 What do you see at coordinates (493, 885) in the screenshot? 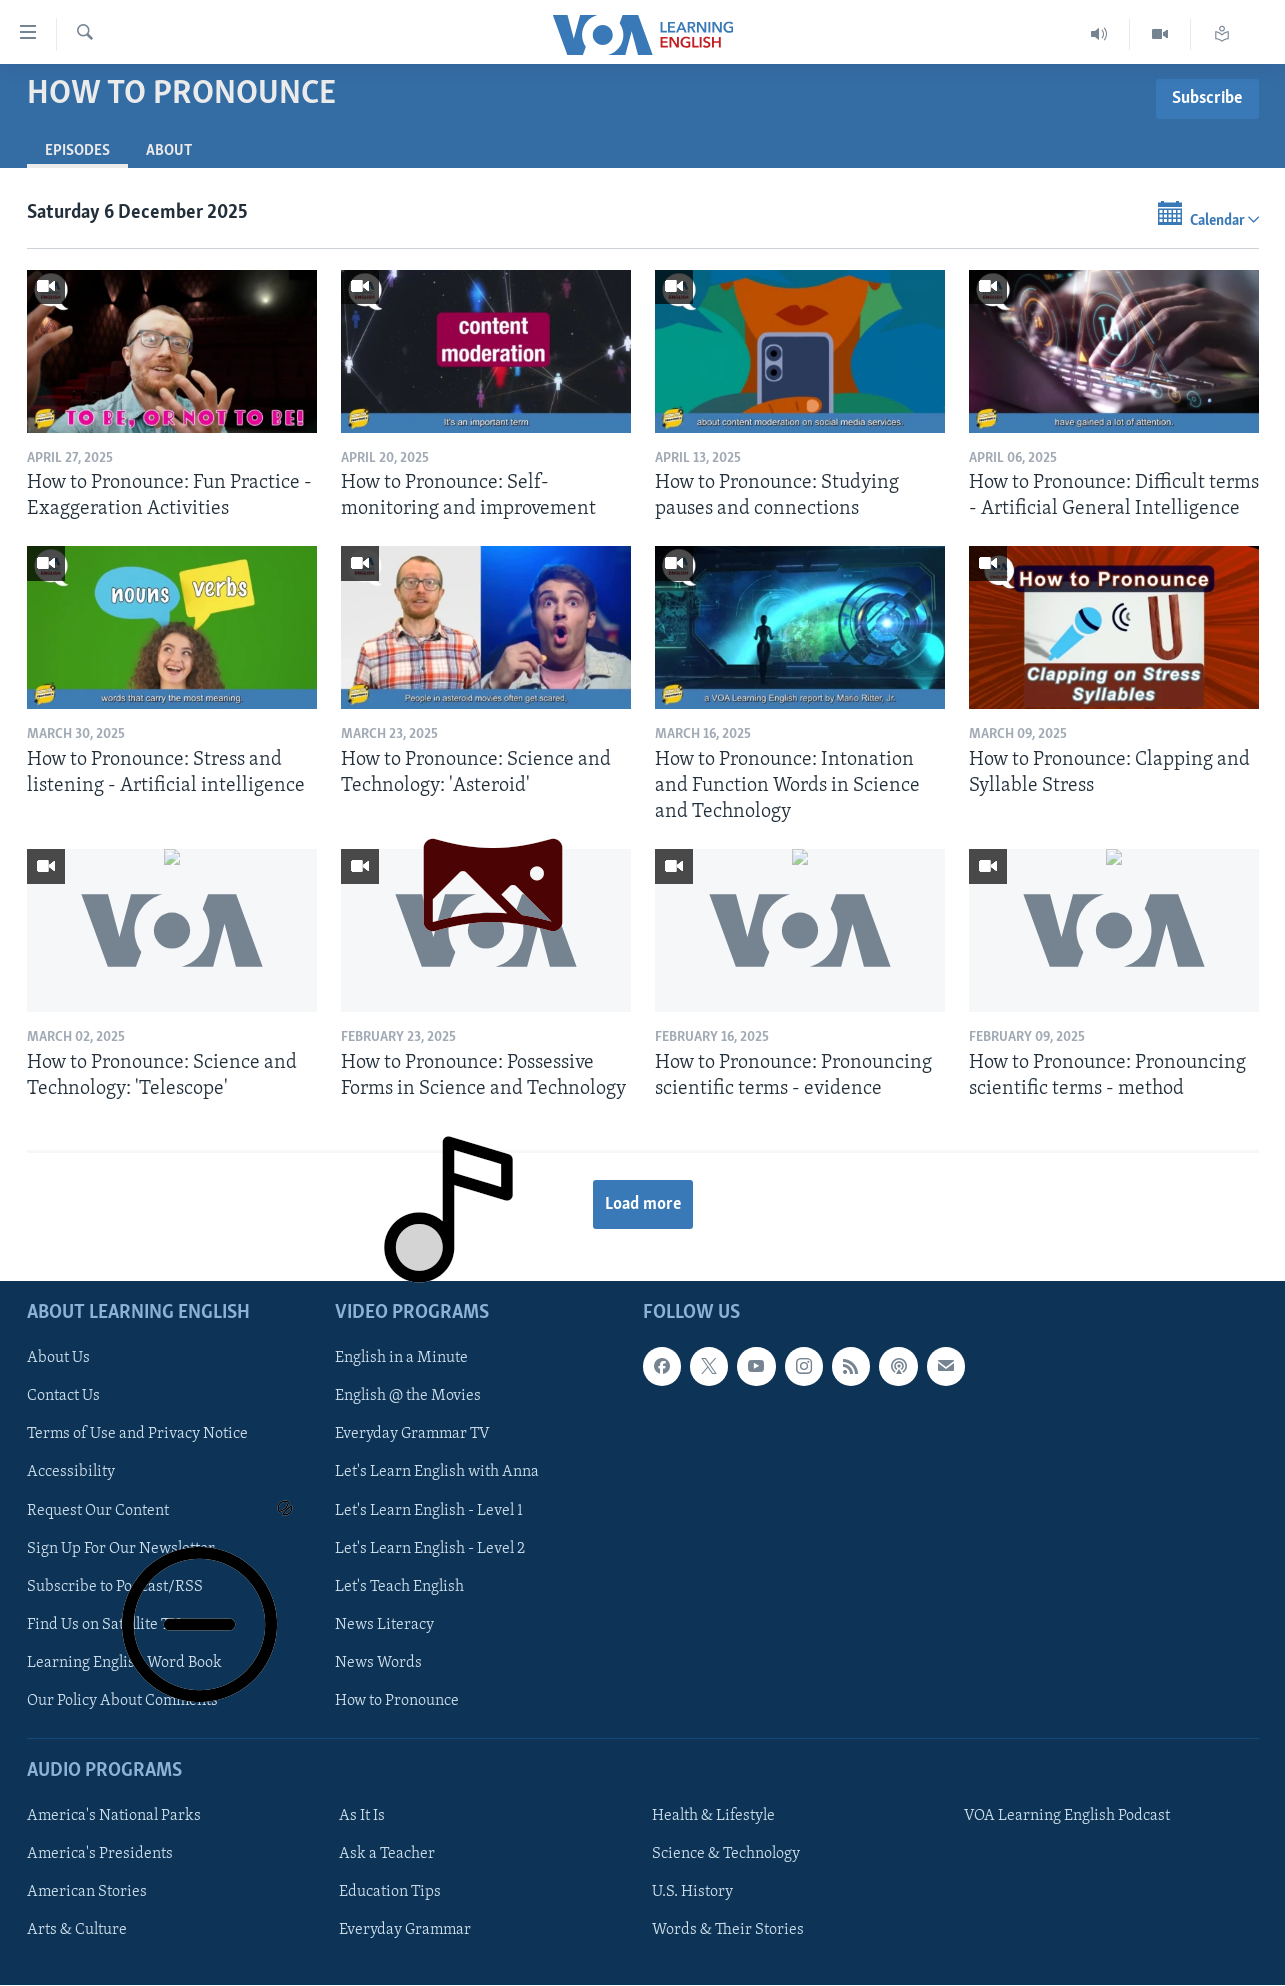
I see `view panorama or wide-angle photos` at bounding box center [493, 885].